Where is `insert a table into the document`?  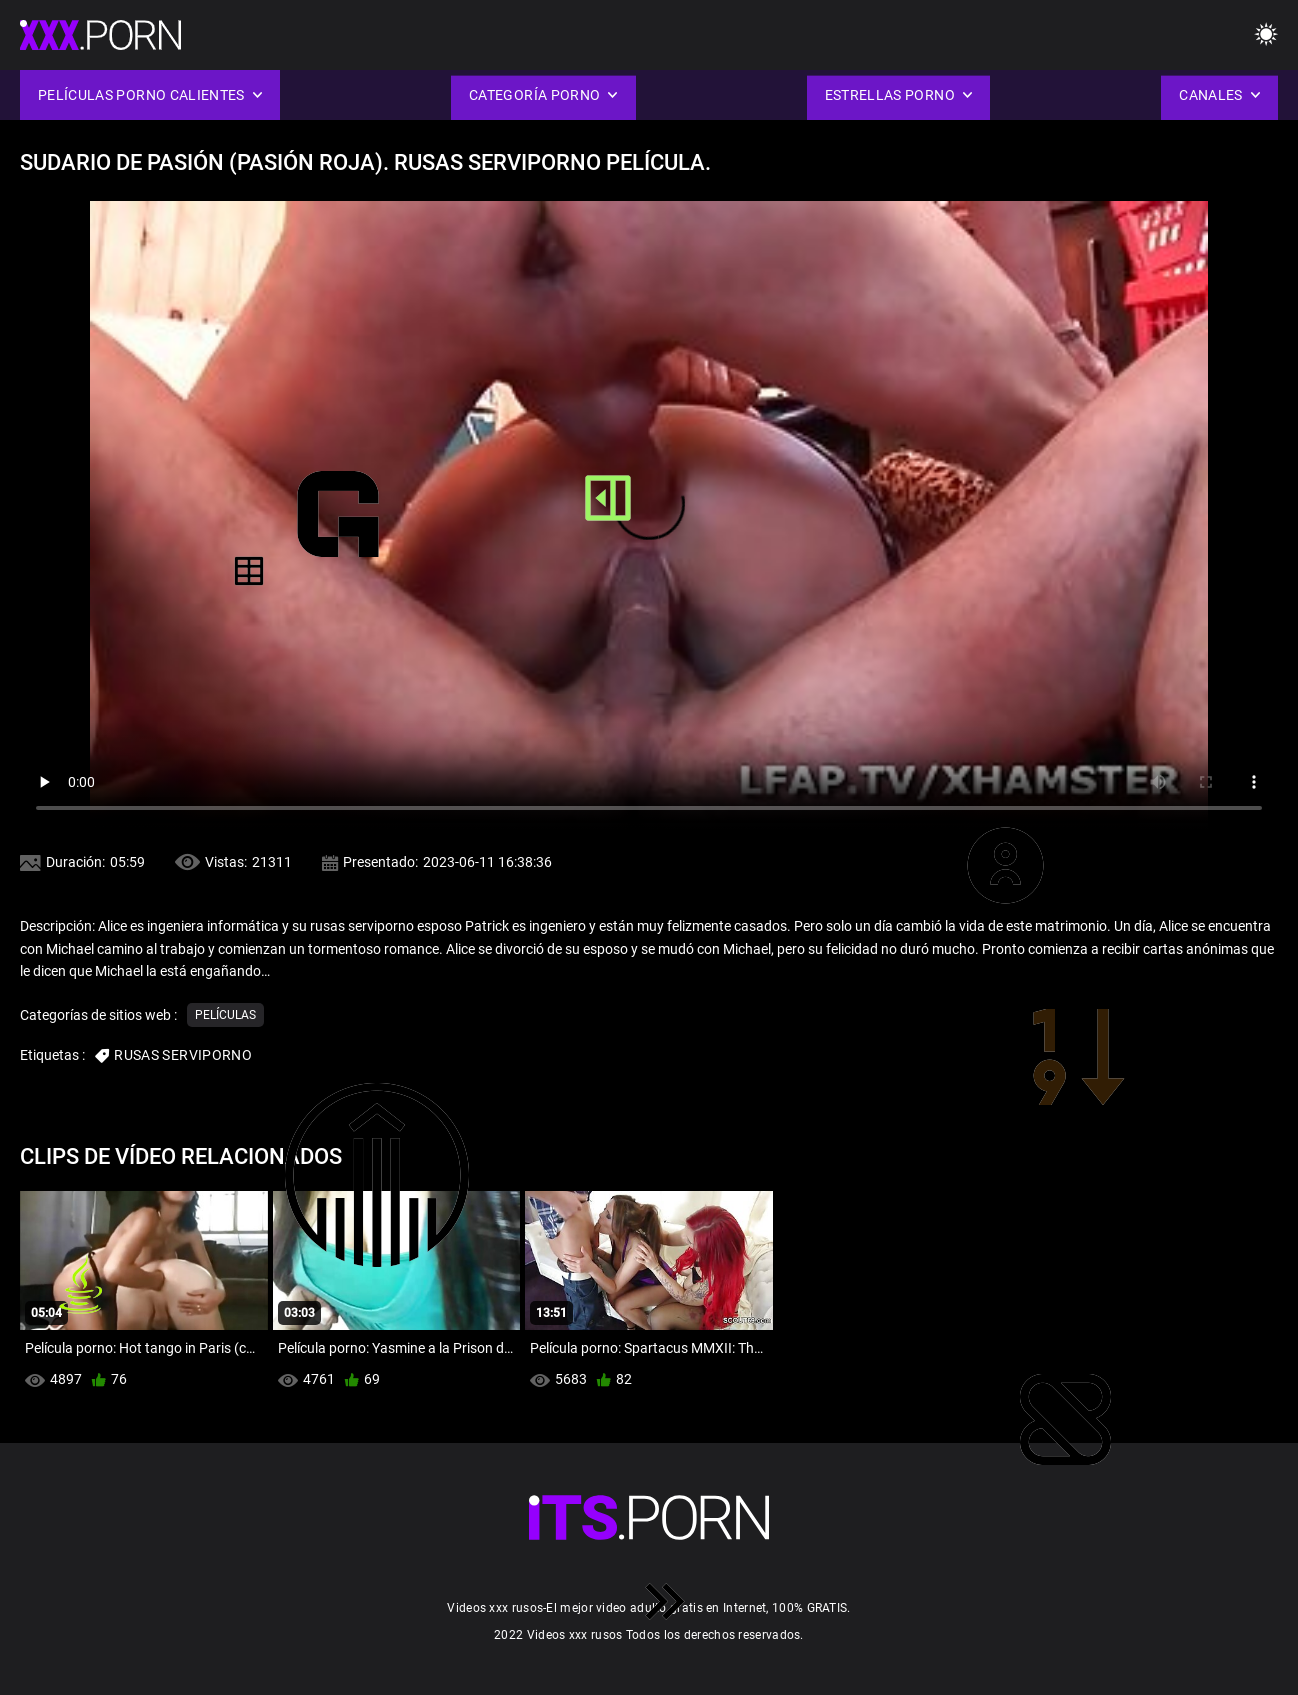 insert a table into the document is located at coordinates (249, 571).